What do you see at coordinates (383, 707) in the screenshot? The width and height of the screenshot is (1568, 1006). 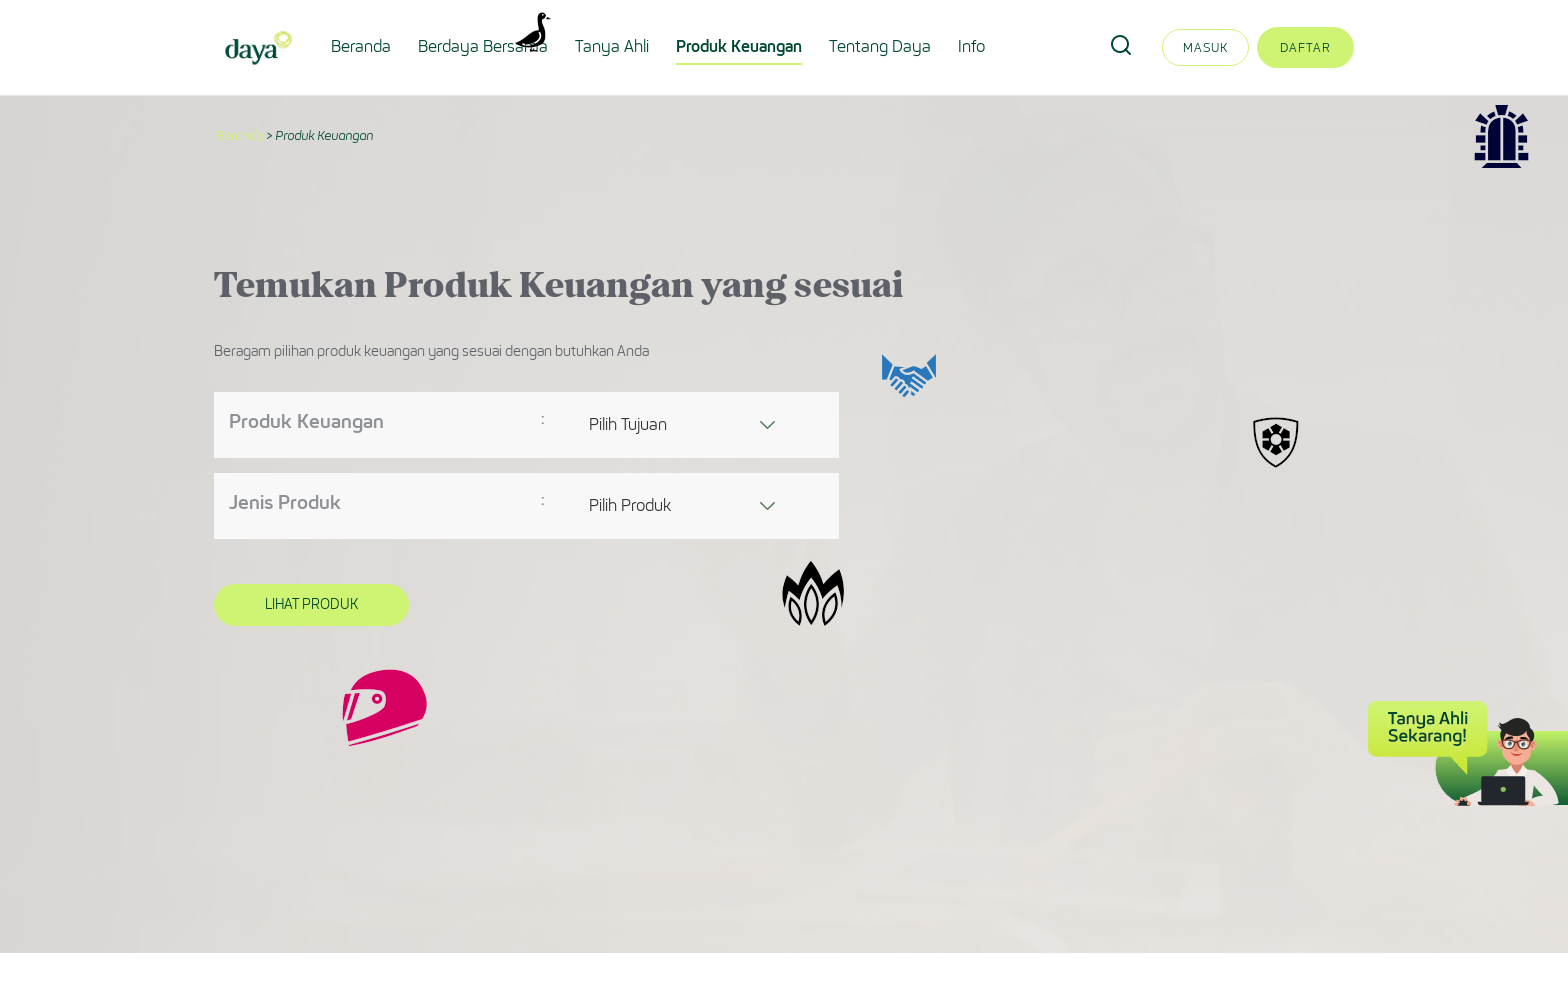 I see `select motorcycle helmet gear` at bounding box center [383, 707].